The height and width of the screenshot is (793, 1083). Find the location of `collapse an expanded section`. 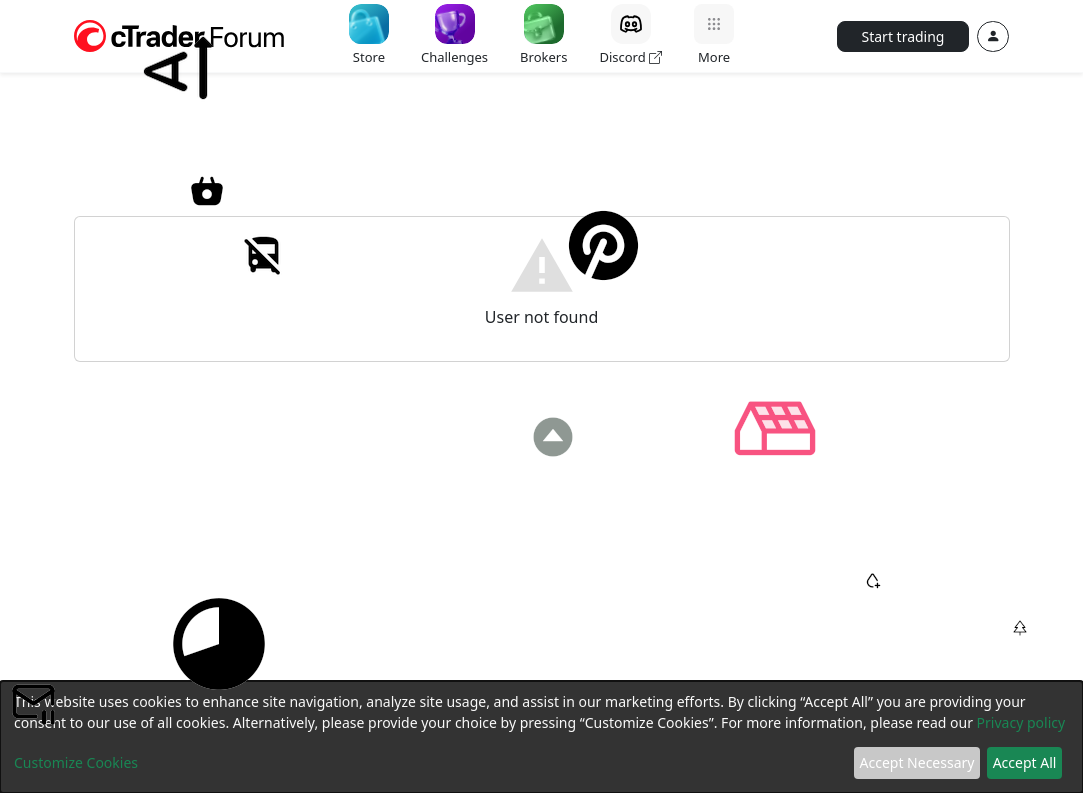

collapse an expanded section is located at coordinates (553, 437).